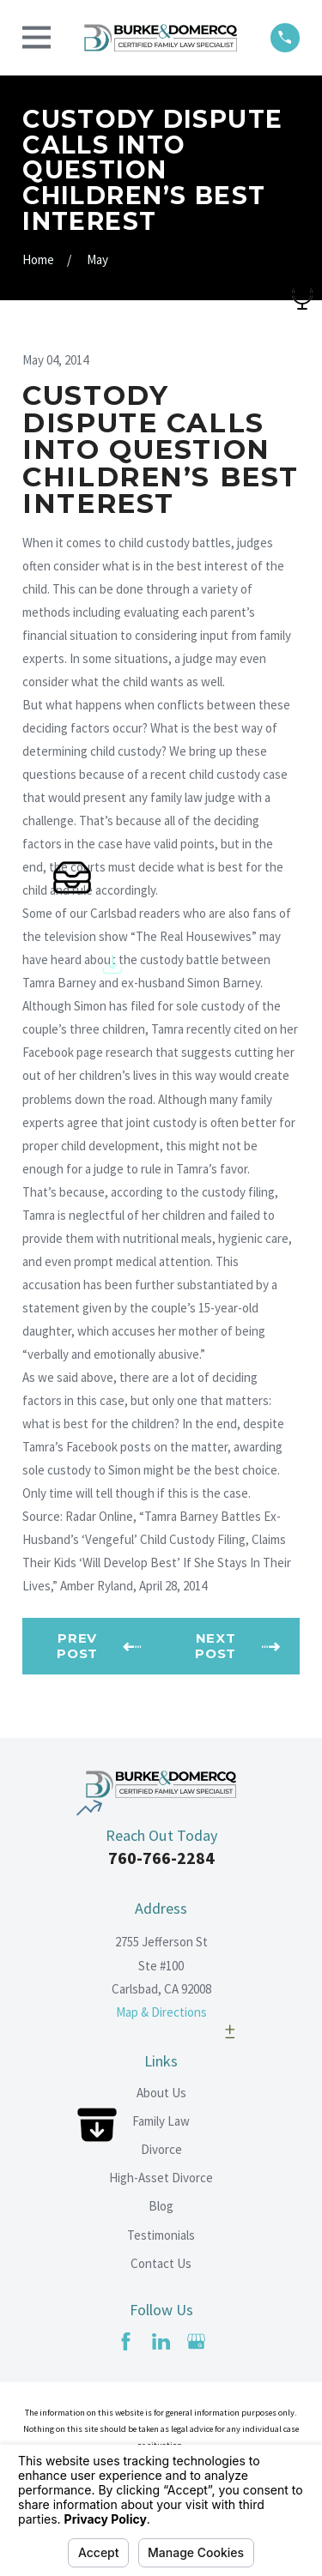 The height and width of the screenshot is (2576, 322). I want to click on archive or store an item, so click(97, 2125).